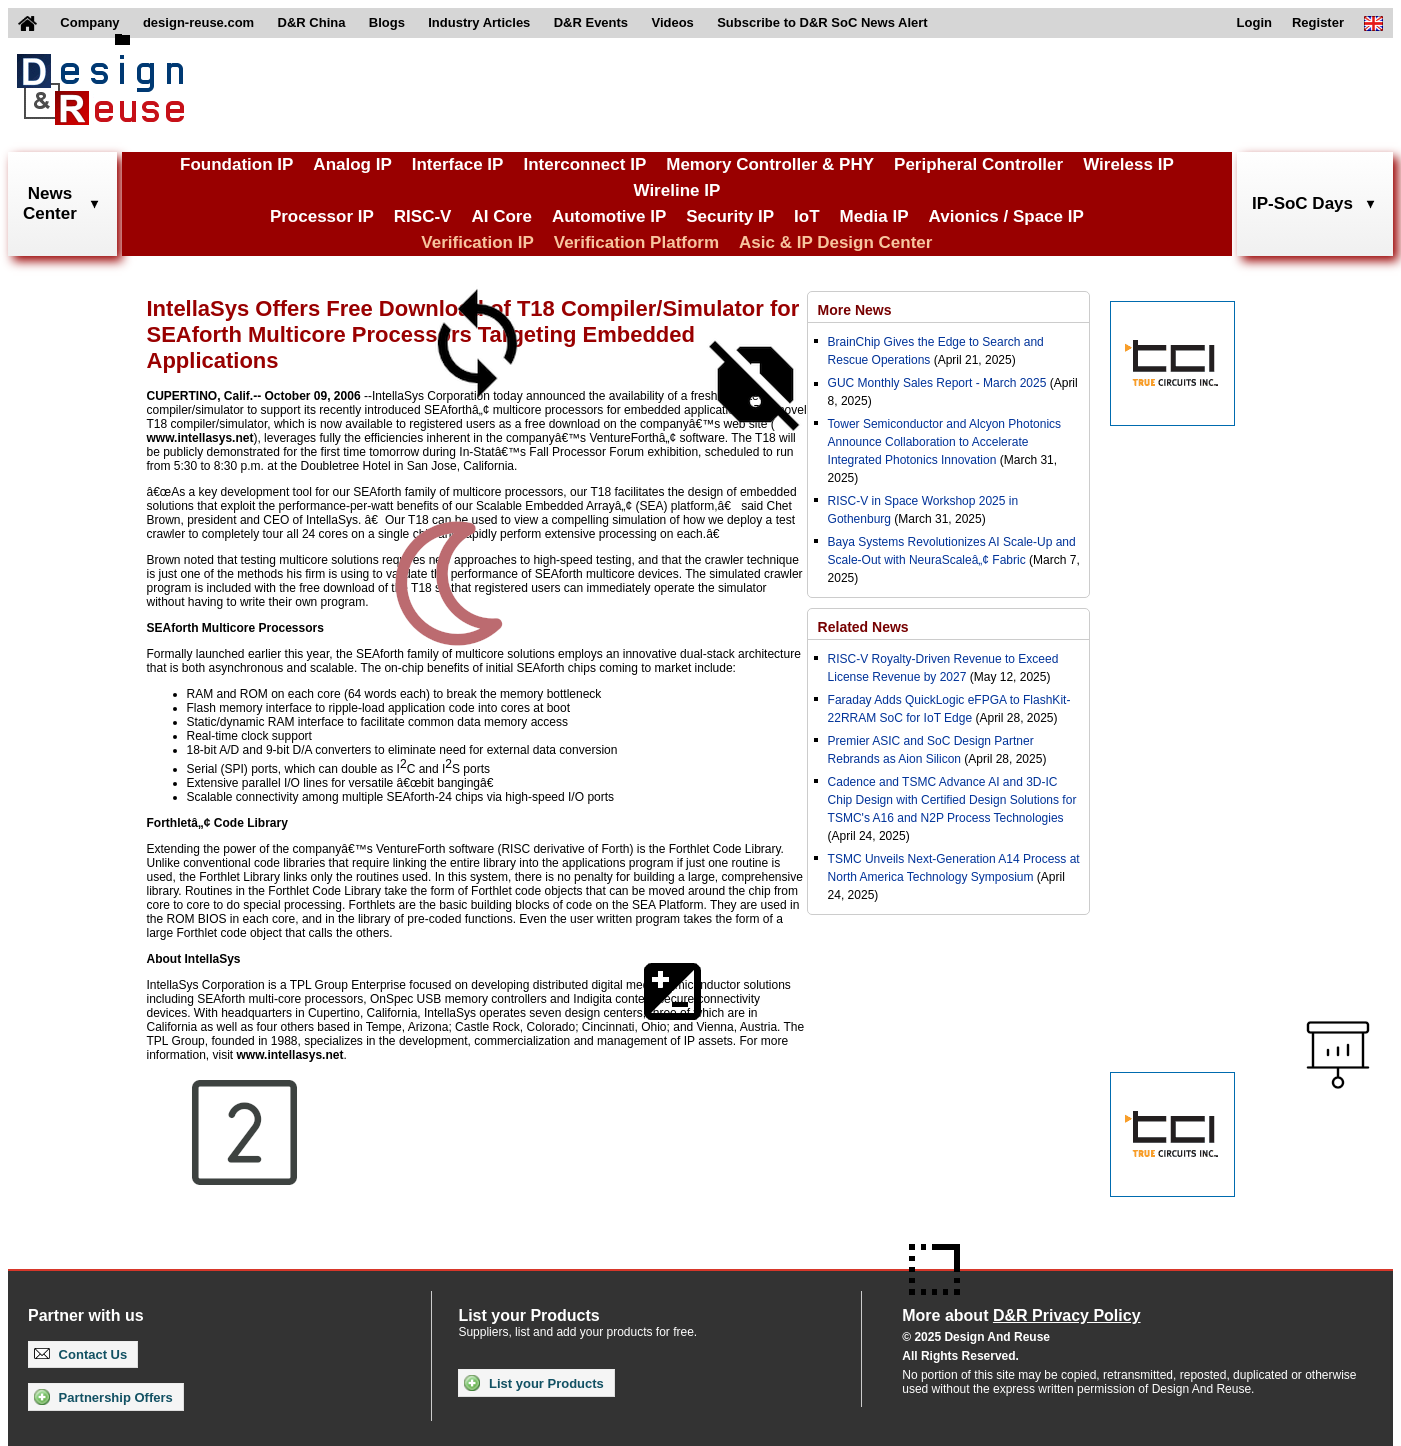 The height and width of the screenshot is (1446, 1401). Describe the element at coordinates (244, 1132) in the screenshot. I see `indicates step two in a multi-step process` at that location.